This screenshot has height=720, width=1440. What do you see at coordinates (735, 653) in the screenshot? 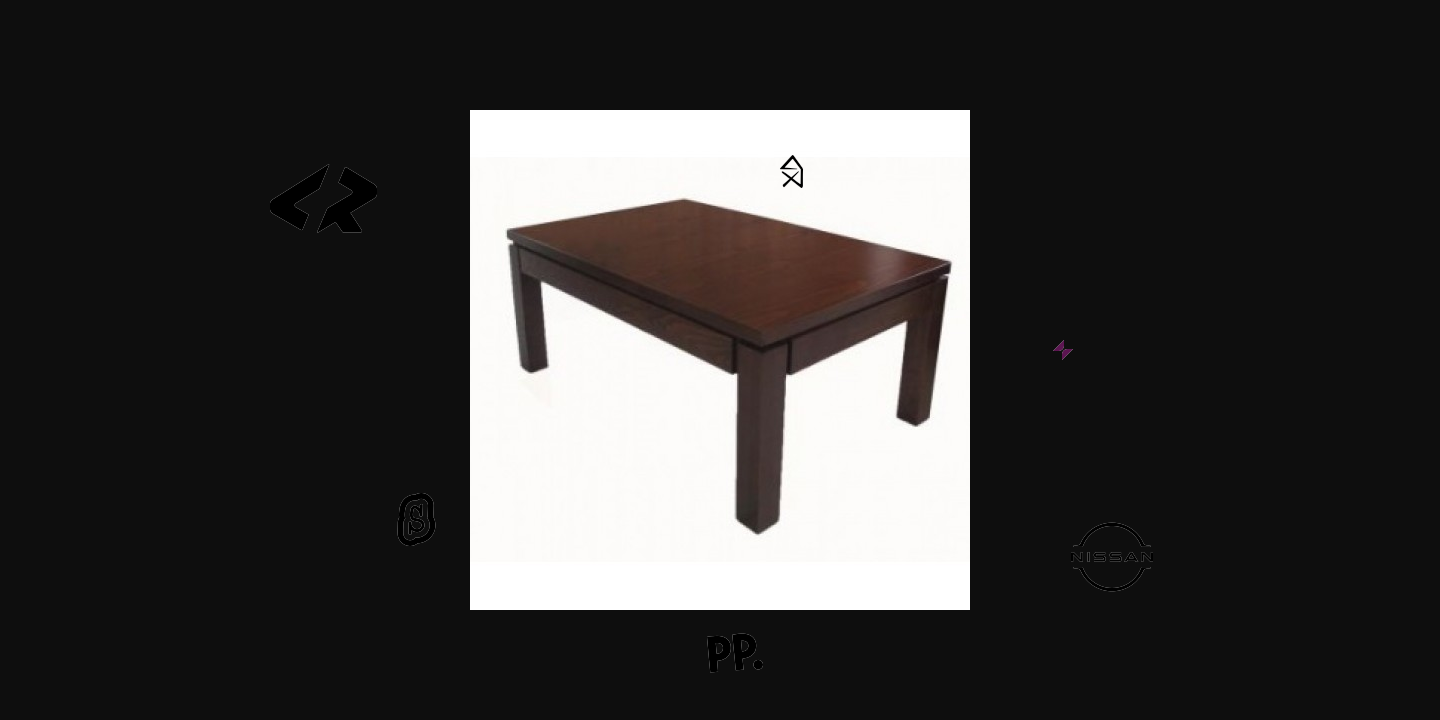
I see `paddy power logo - link to betting and gaming services` at bounding box center [735, 653].